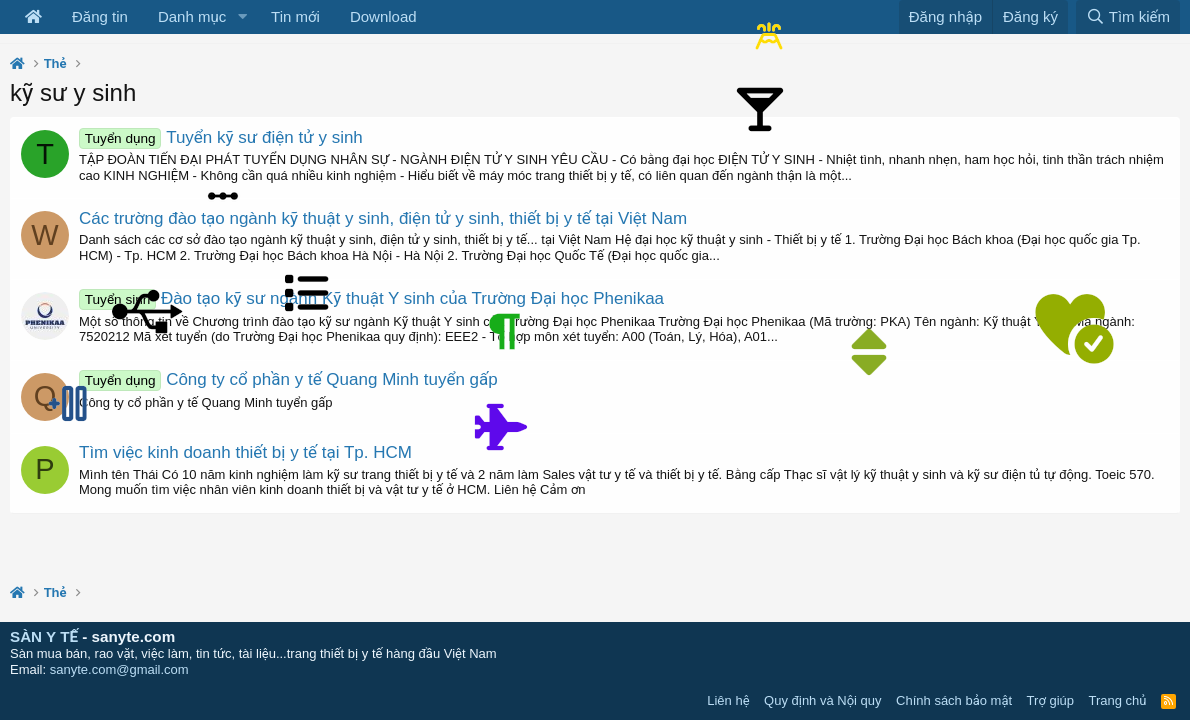  I want to click on view items in list format, so click(306, 293).